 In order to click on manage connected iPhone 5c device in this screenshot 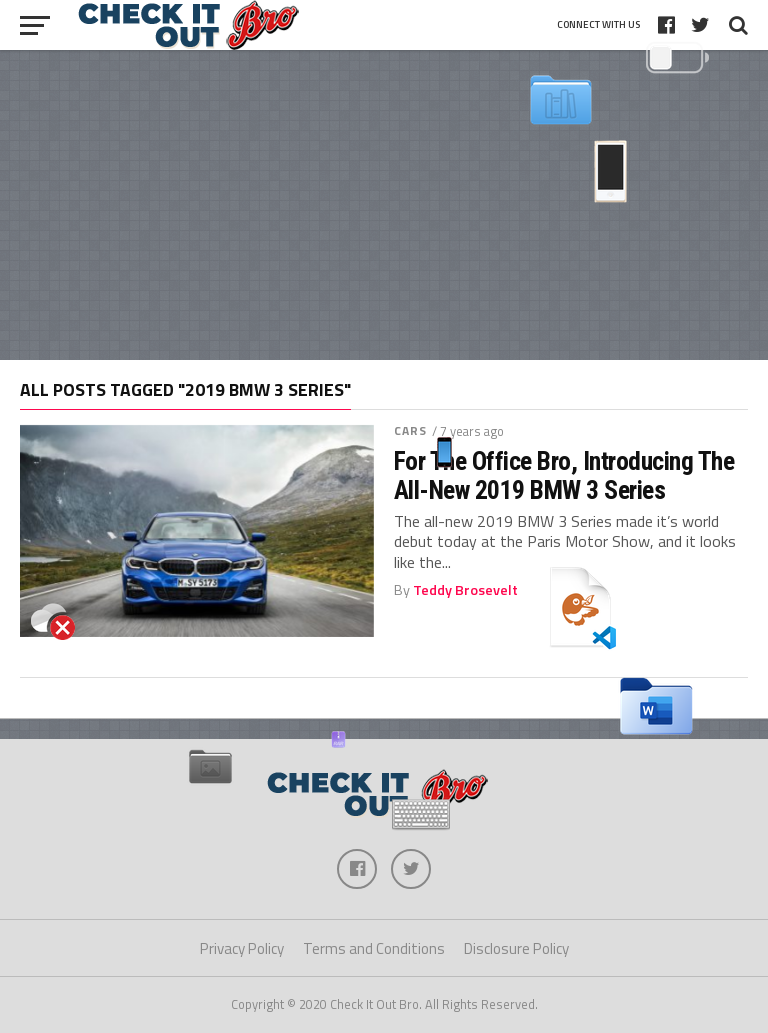, I will do `click(444, 452)`.